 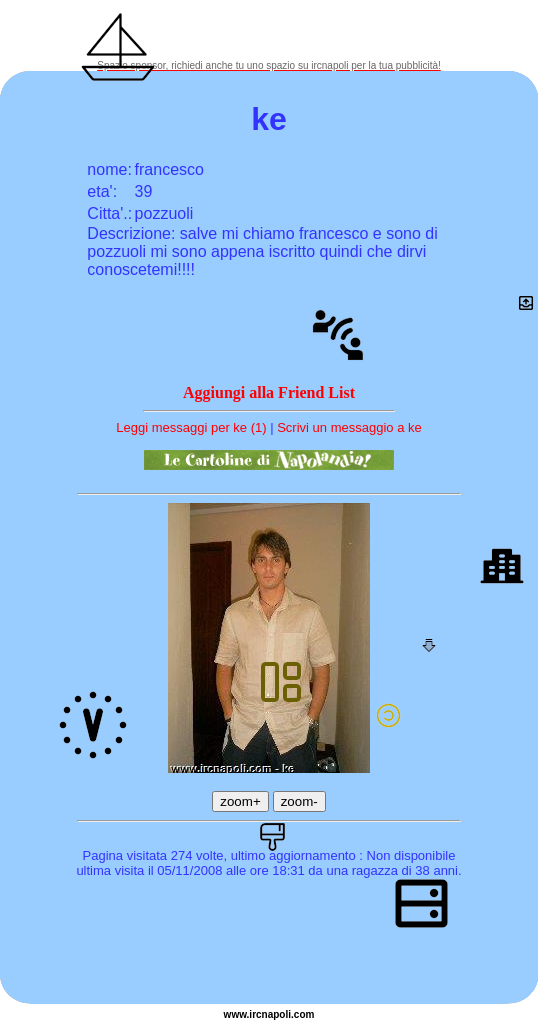 What do you see at coordinates (388, 715) in the screenshot?
I see `indicates copyleft licensing status` at bounding box center [388, 715].